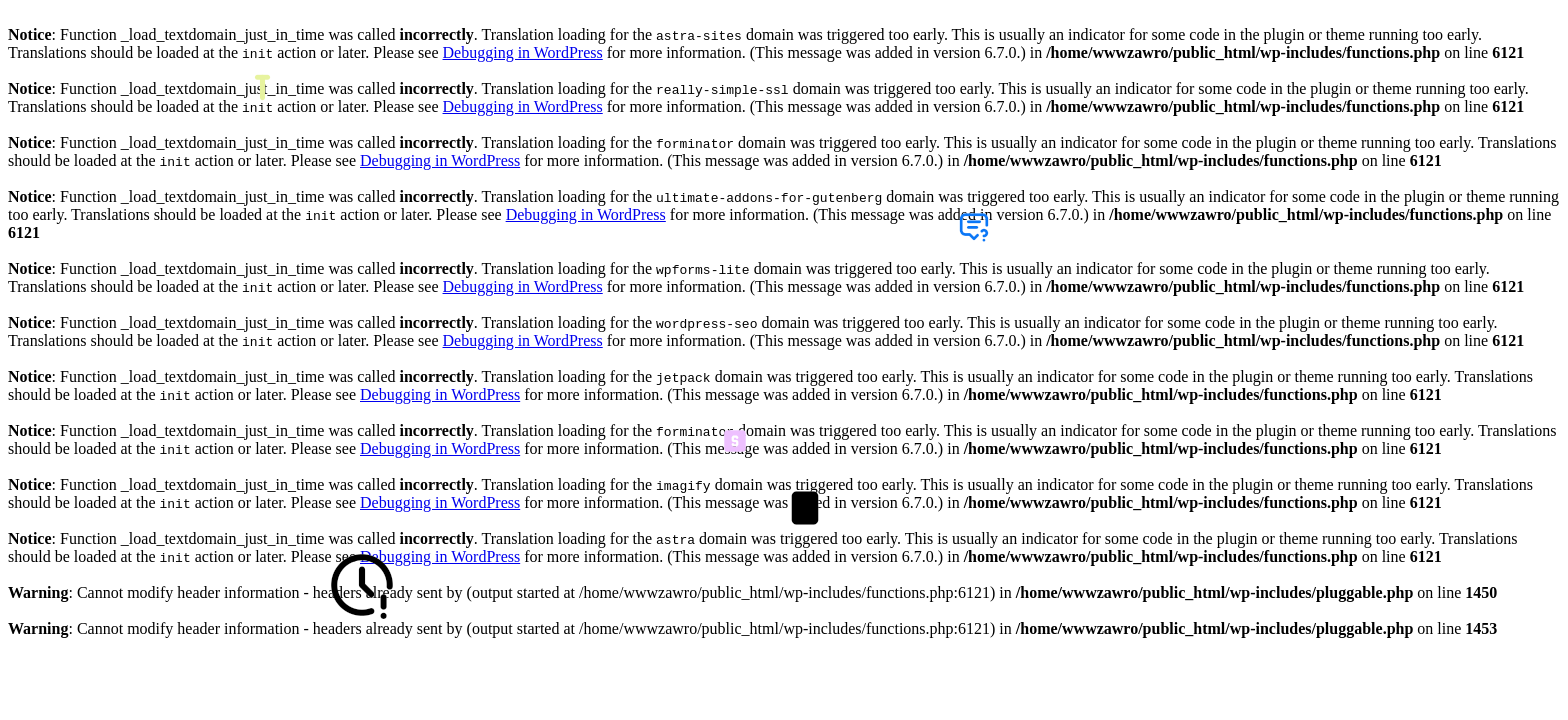  What do you see at coordinates (262, 87) in the screenshot?
I see `text formatting option for title case` at bounding box center [262, 87].